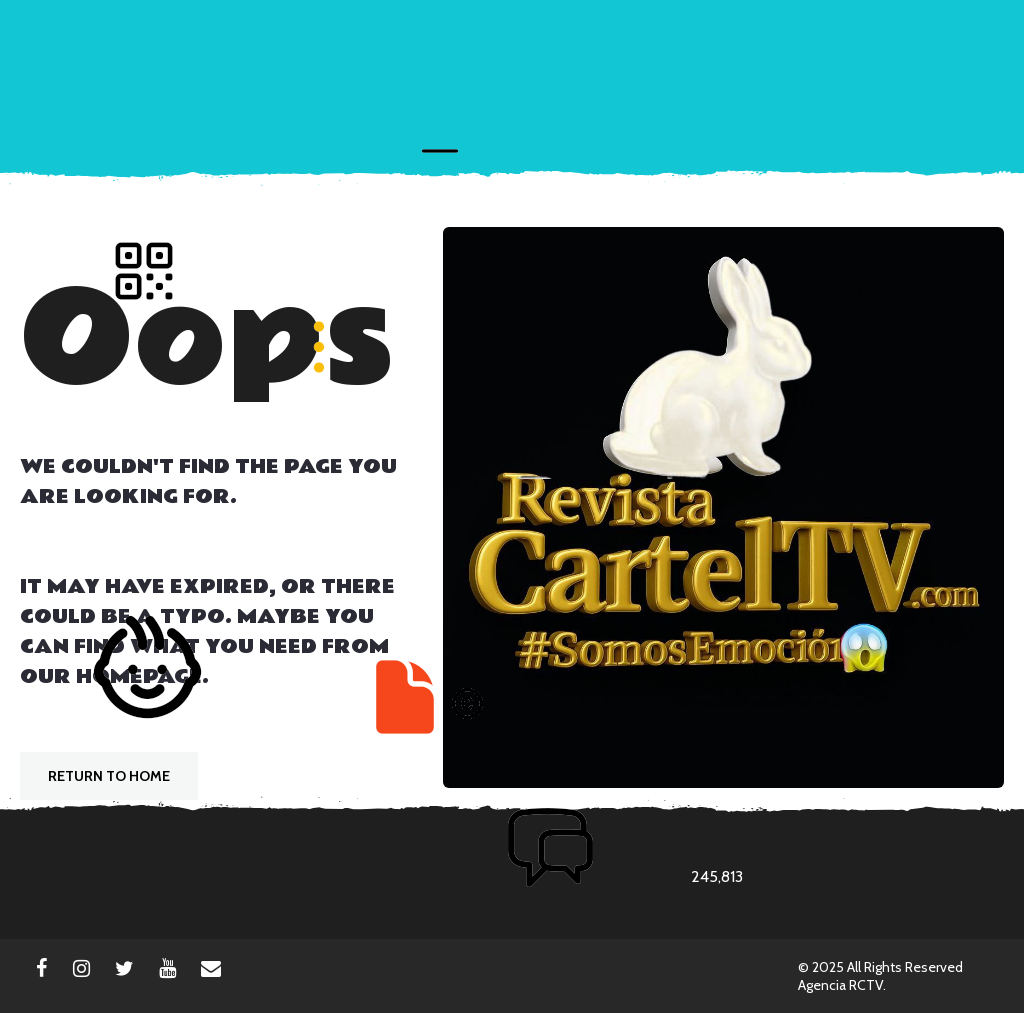 The image size is (1024, 1013). I want to click on view copyright information, so click(467, 703).